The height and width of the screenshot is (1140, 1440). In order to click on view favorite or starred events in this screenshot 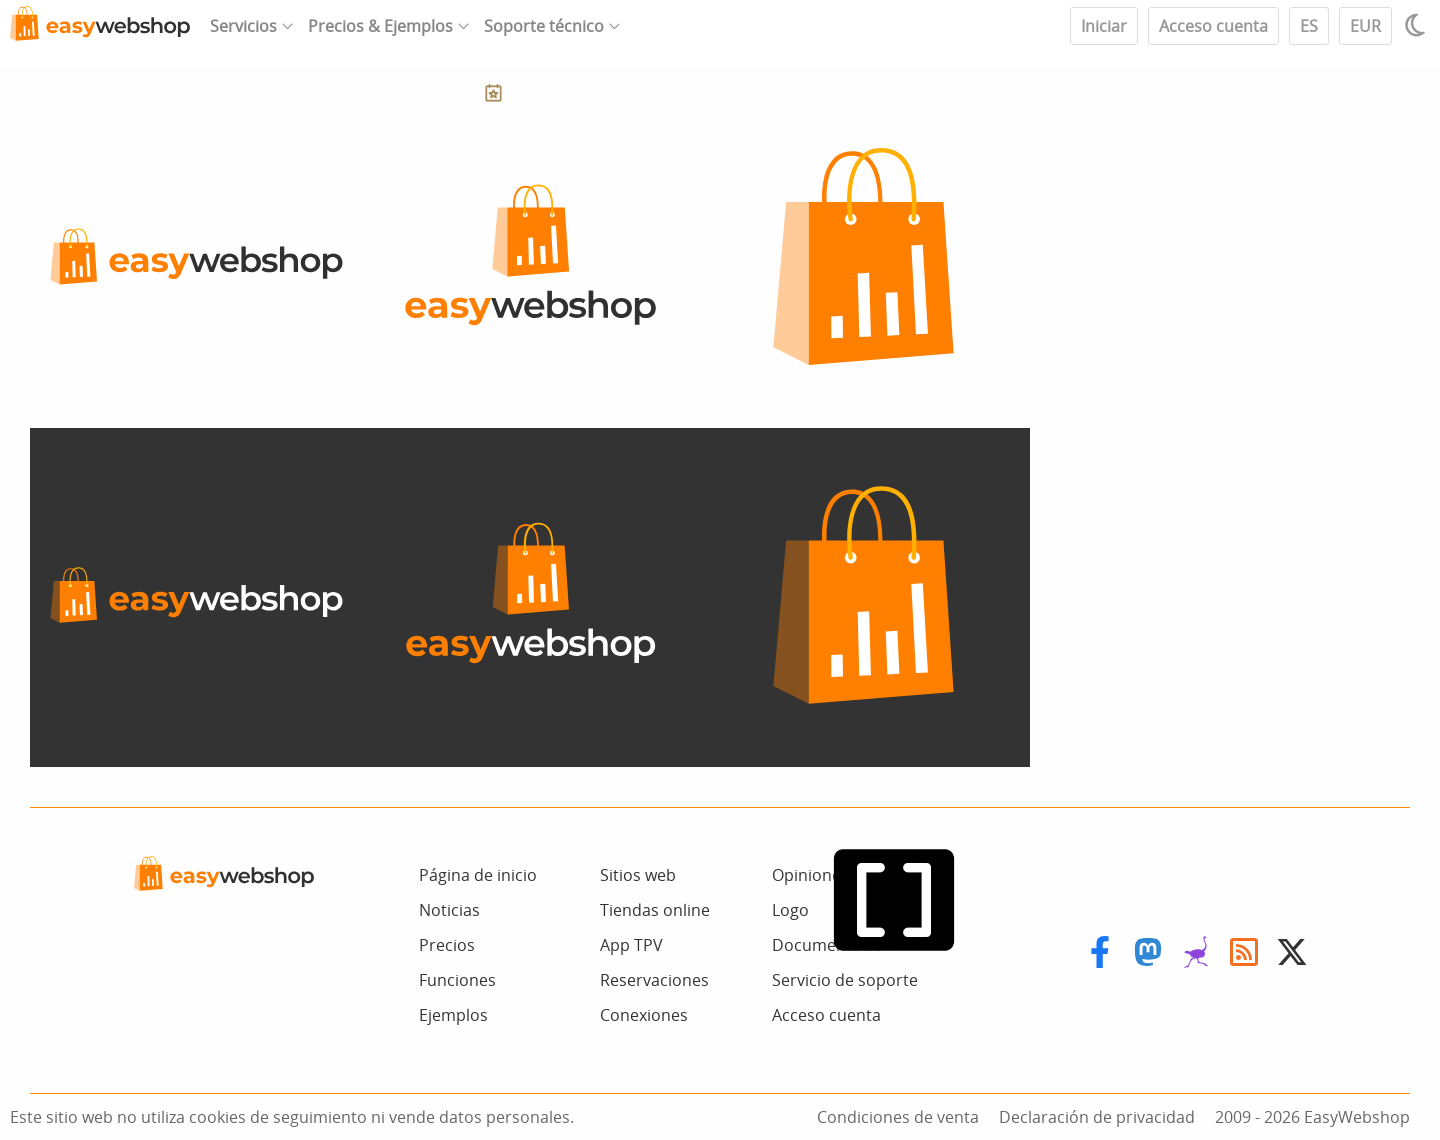, I will do `click(493, 93)`.